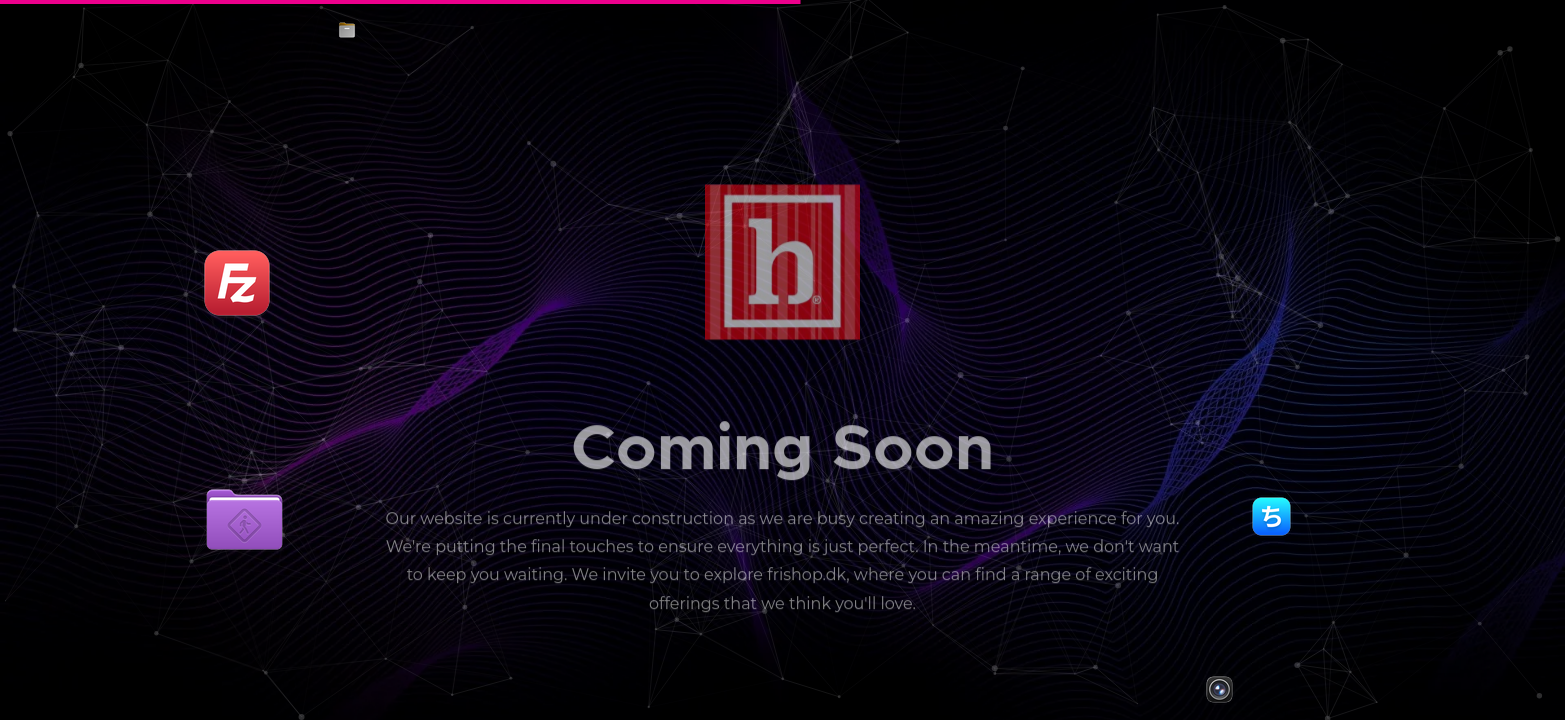  I want to click on open ibus-anthy japanese input method settings, so click(1271, 516).